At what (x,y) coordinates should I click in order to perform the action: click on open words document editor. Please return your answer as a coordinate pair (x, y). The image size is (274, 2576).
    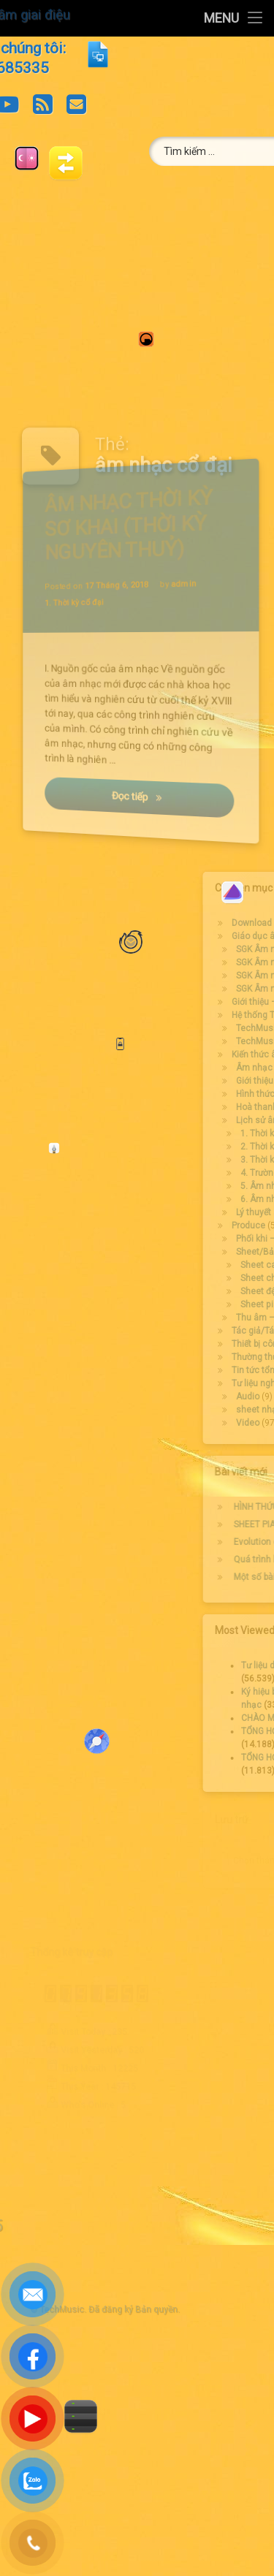
    Looking at the image, I should click on (54, 1148).